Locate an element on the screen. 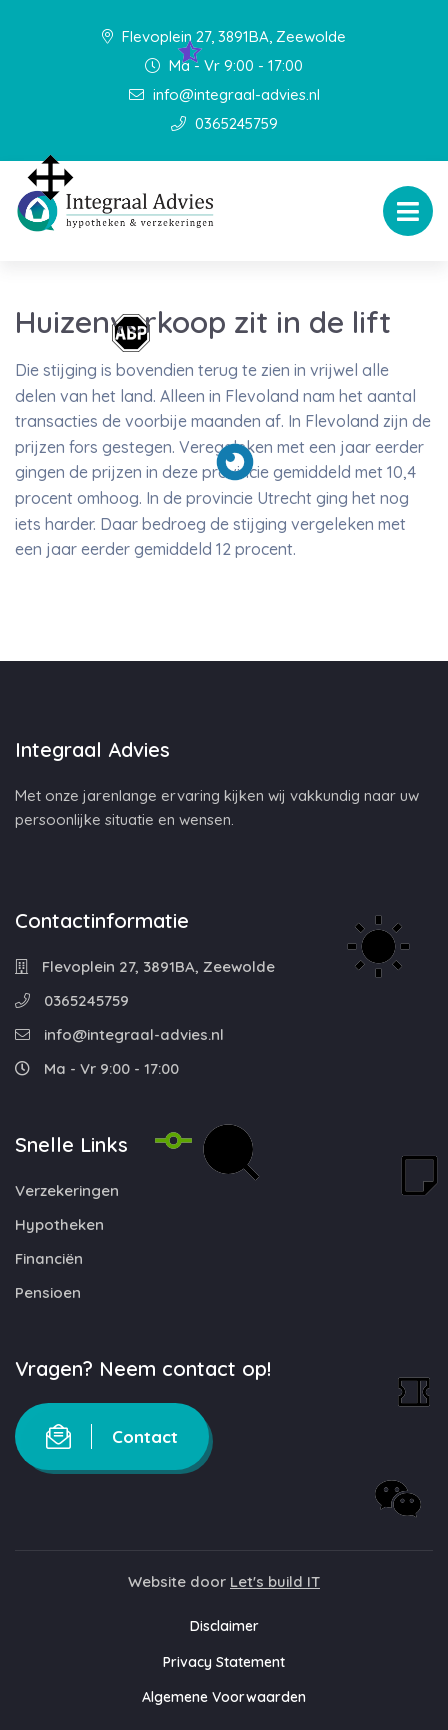 Image resolution: width=448 pixels, height=1730 pixels. view or preview content is located at coordinates (235, 462).